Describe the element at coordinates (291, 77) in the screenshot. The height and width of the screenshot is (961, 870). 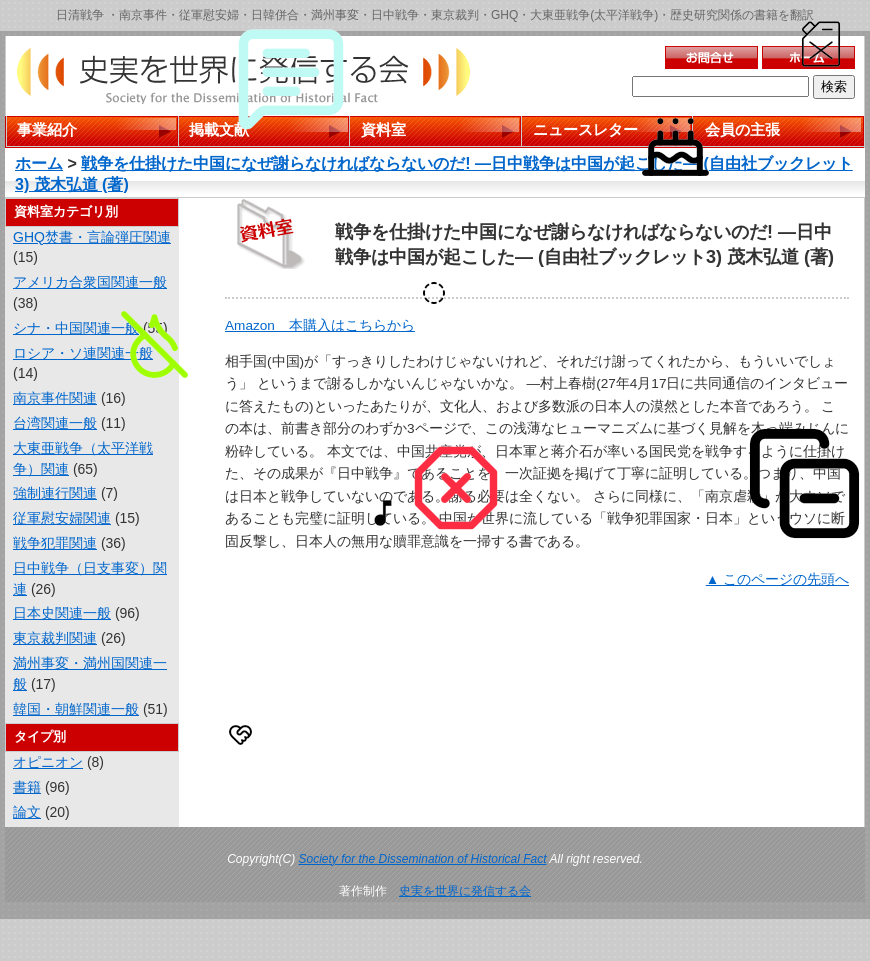
I see `open a chat or messaging feature` at that location.